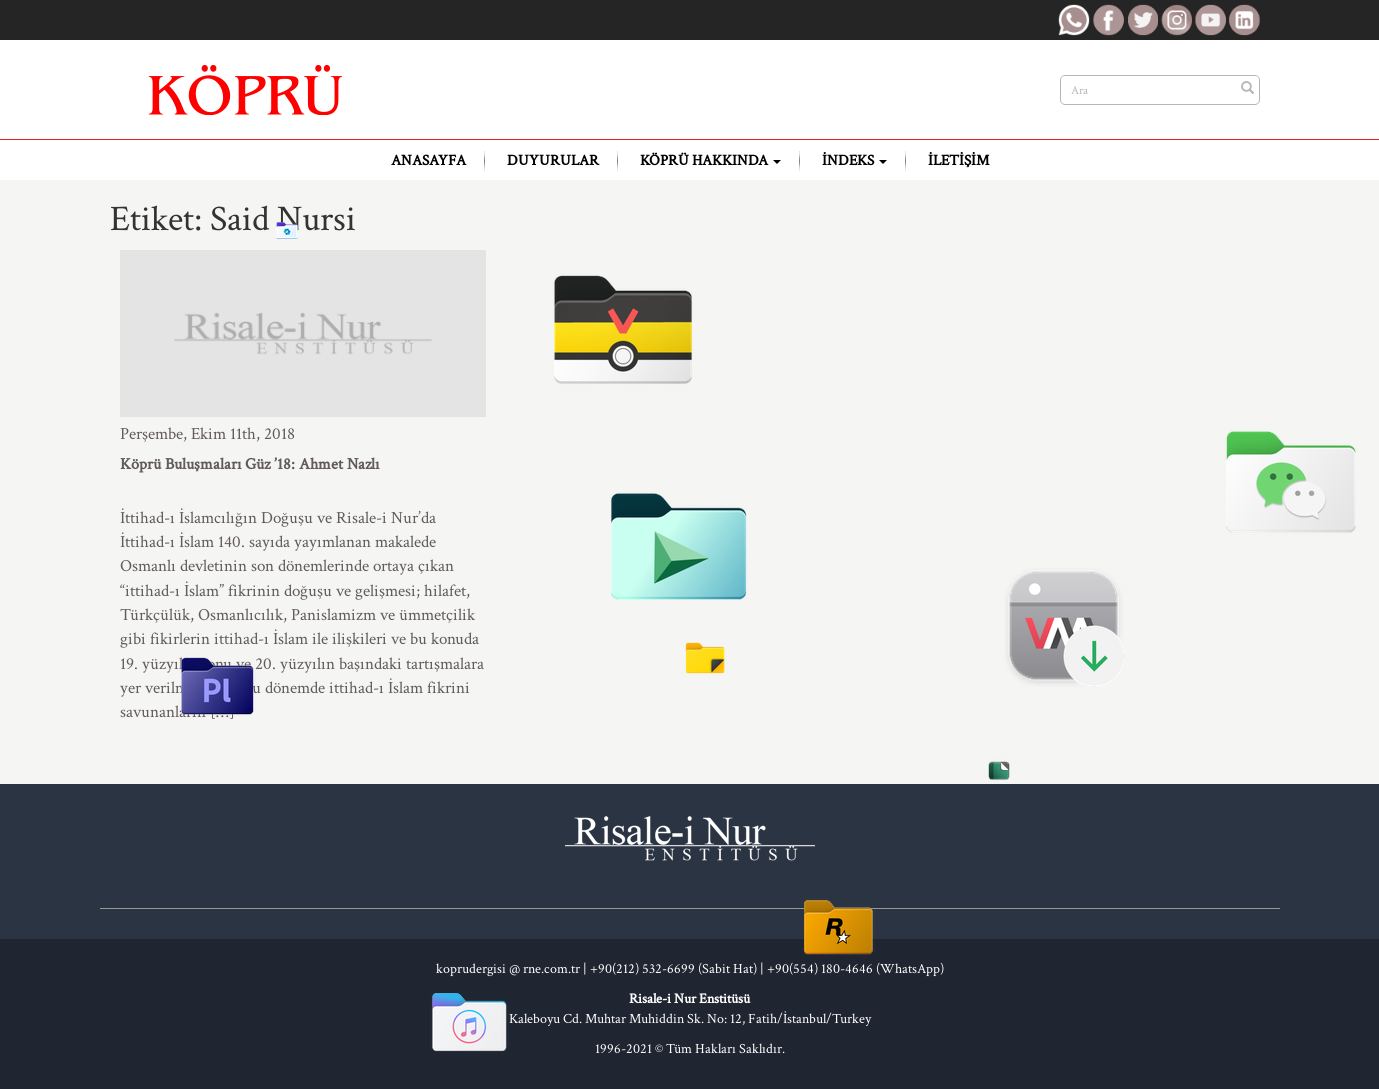 This screenshot has height=1089, width=1379. I want to click on install a new virtual machine, so click(1064, 627).